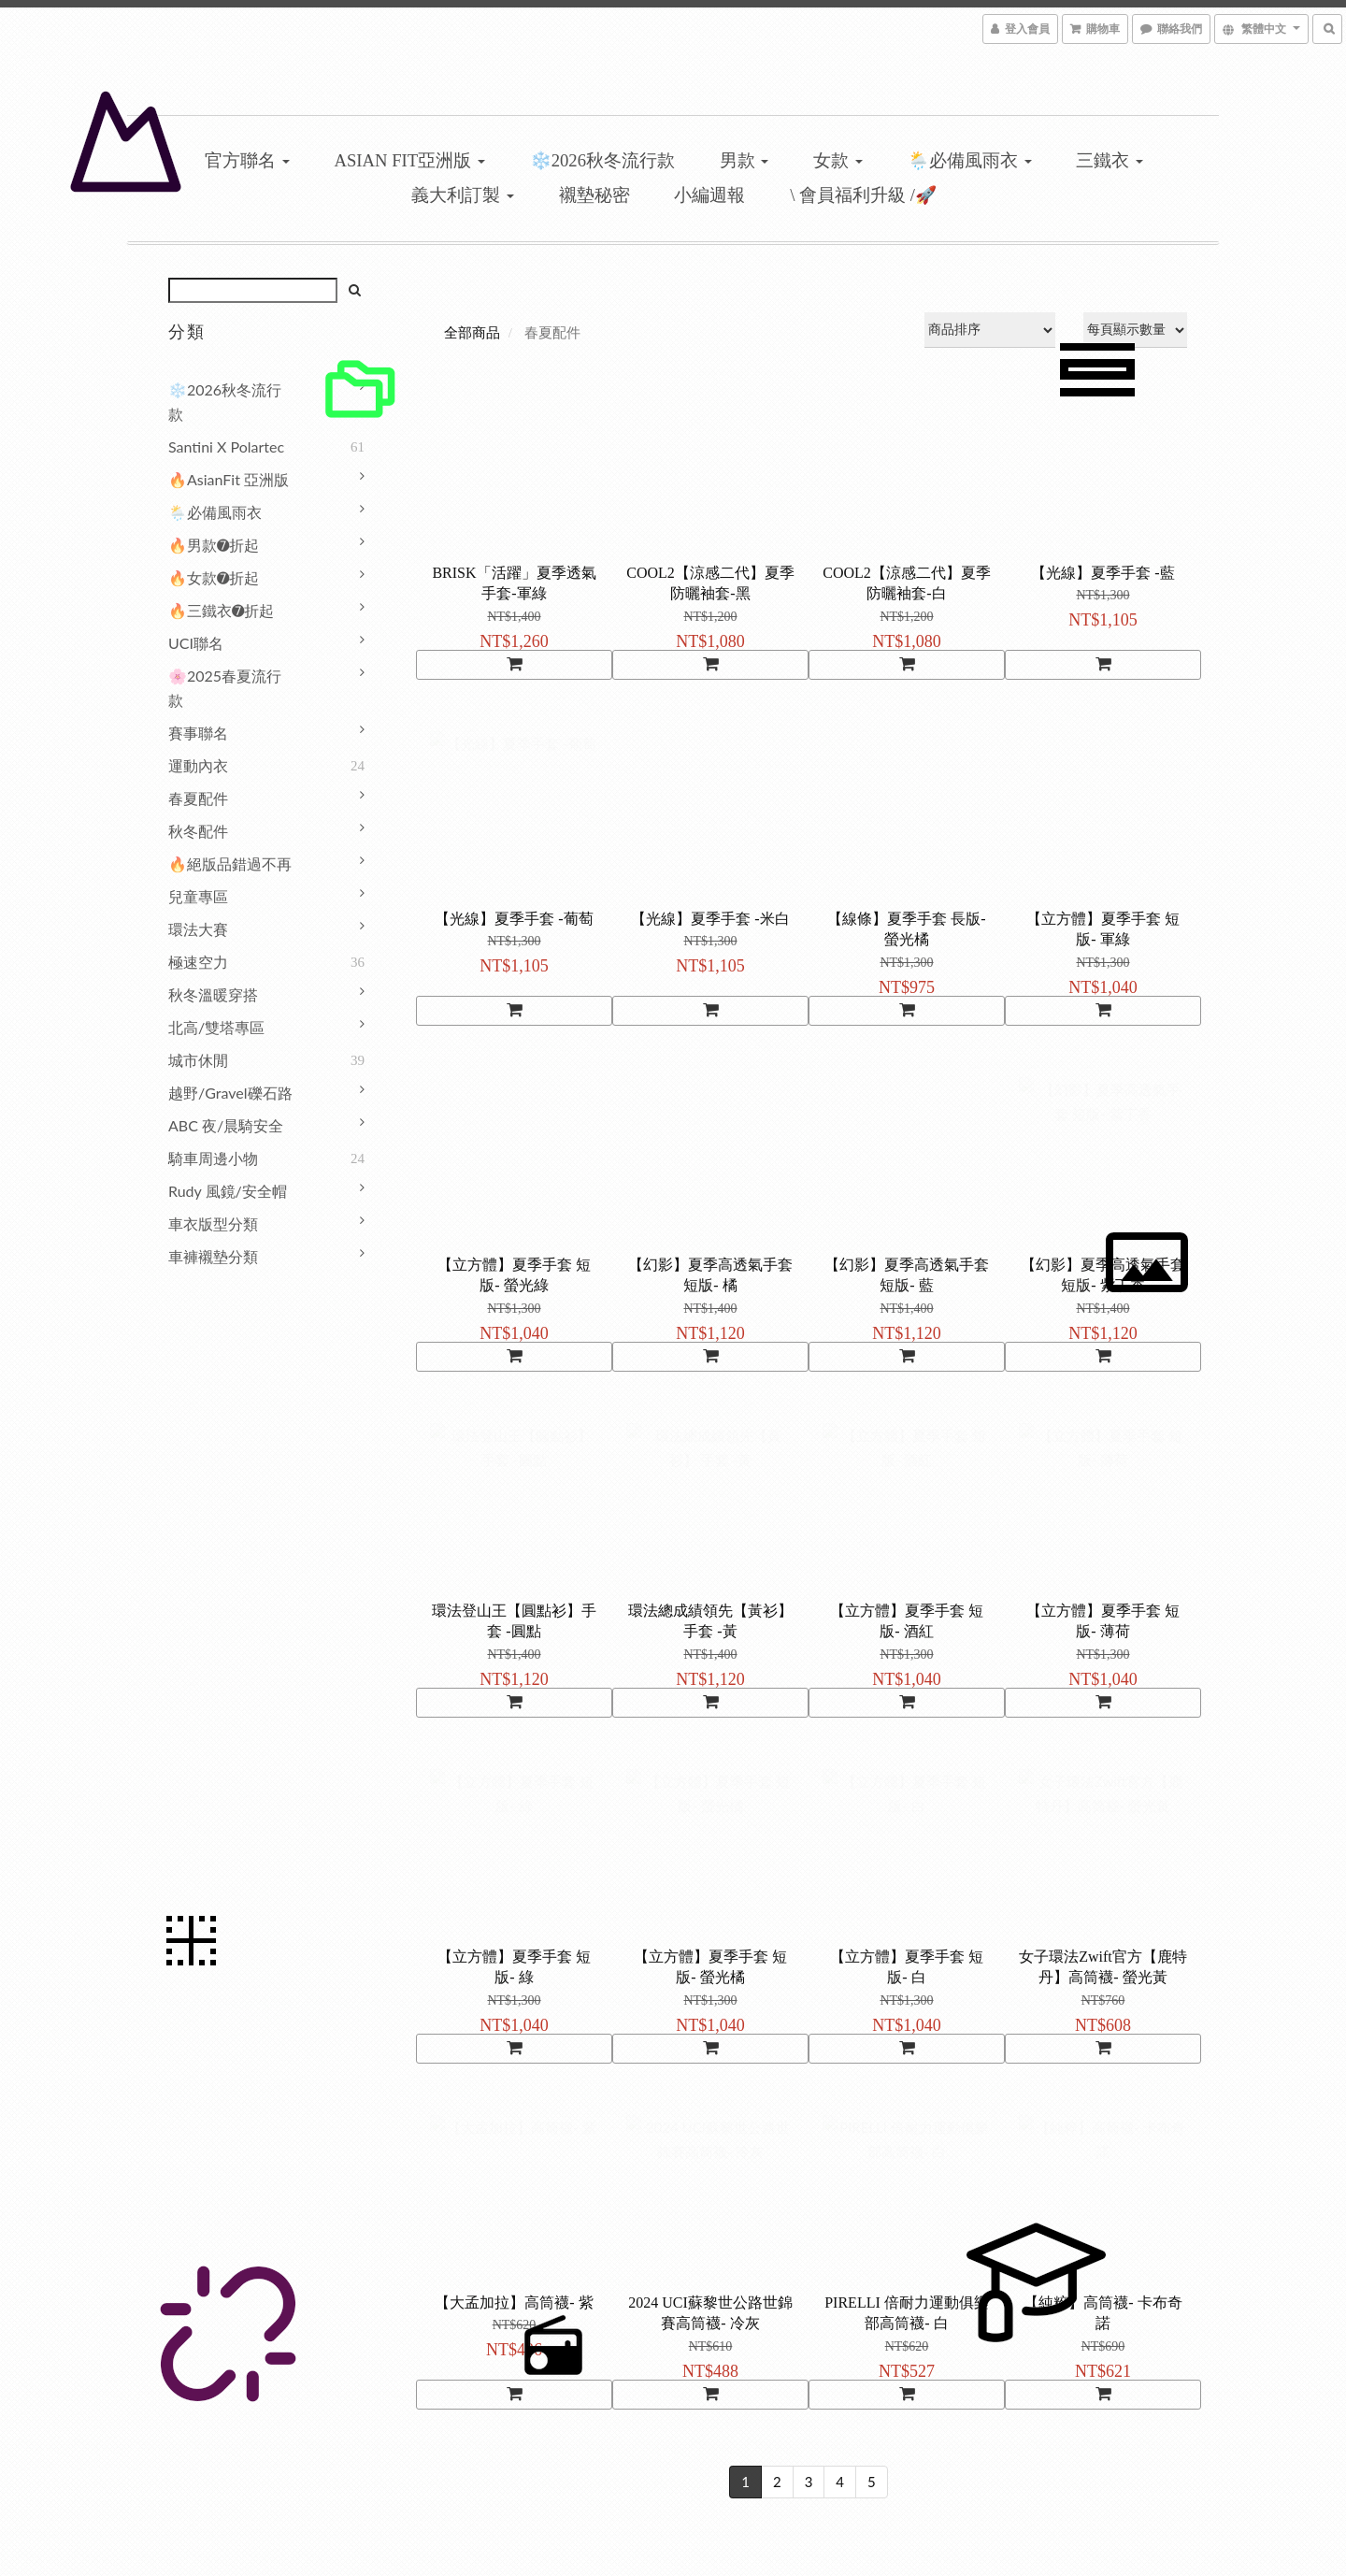  What do you see at coordinates (553, 2346) in the screenshot?
I see `open radio or audio streaming` at bounding box center [553, 2346].